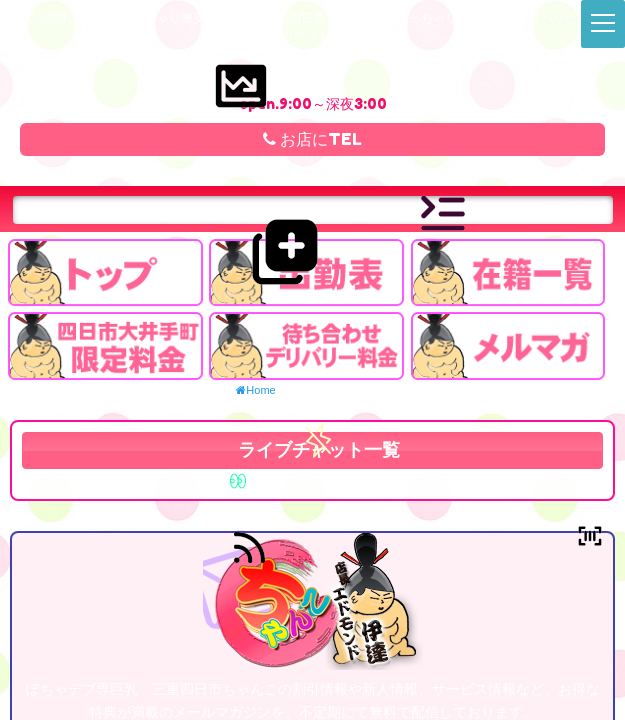  What do you see at coordinates (241, 86) in the screenshot?
I see `view declining trend or performance data` at bounding box center [241, 86].